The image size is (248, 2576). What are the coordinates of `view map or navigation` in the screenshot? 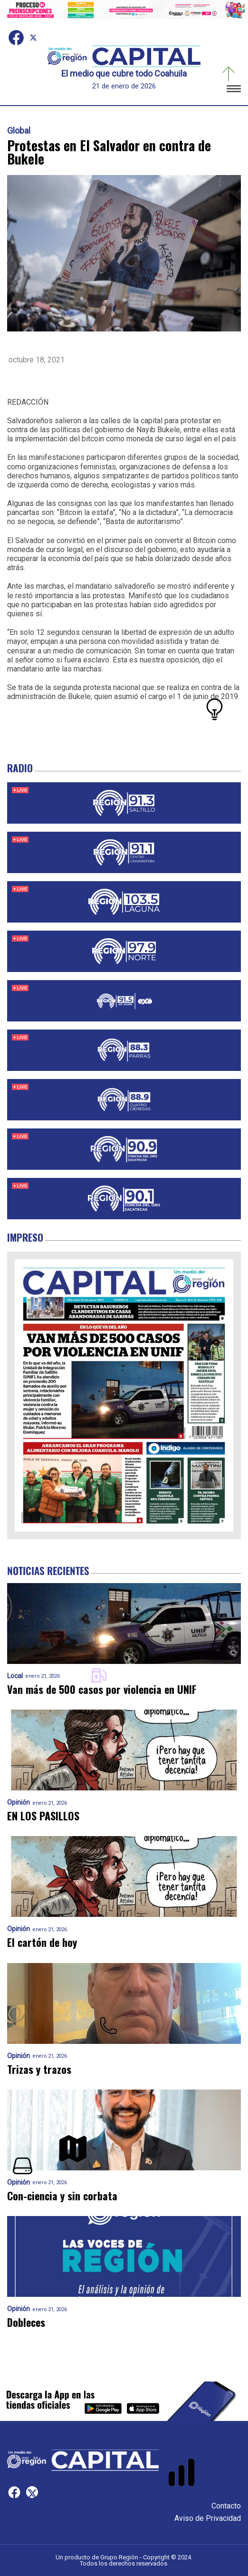 It's located at (73, 2148).